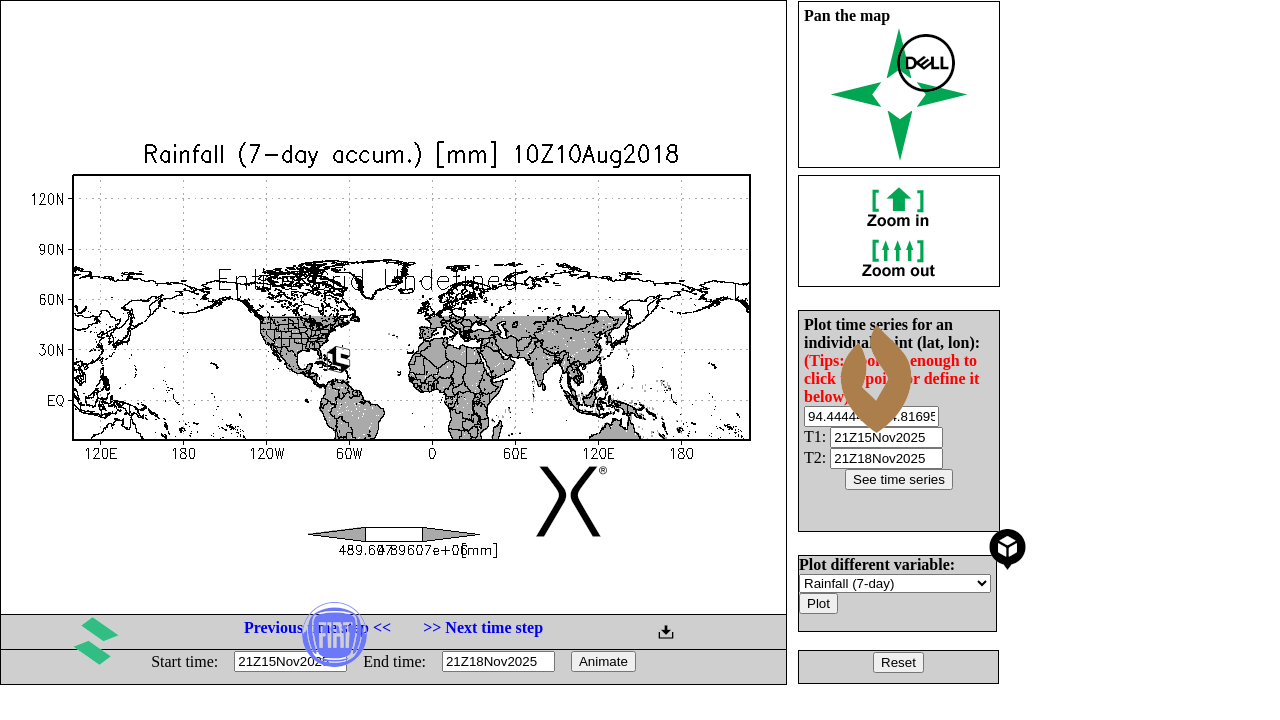 Image resolution: width=1280 pixels, height=720 pixels. What do you see at coordinates (1007, 549) in the screenshot?
I see `open the AfterShip package tracking app` at bounding box center [1007, 549].